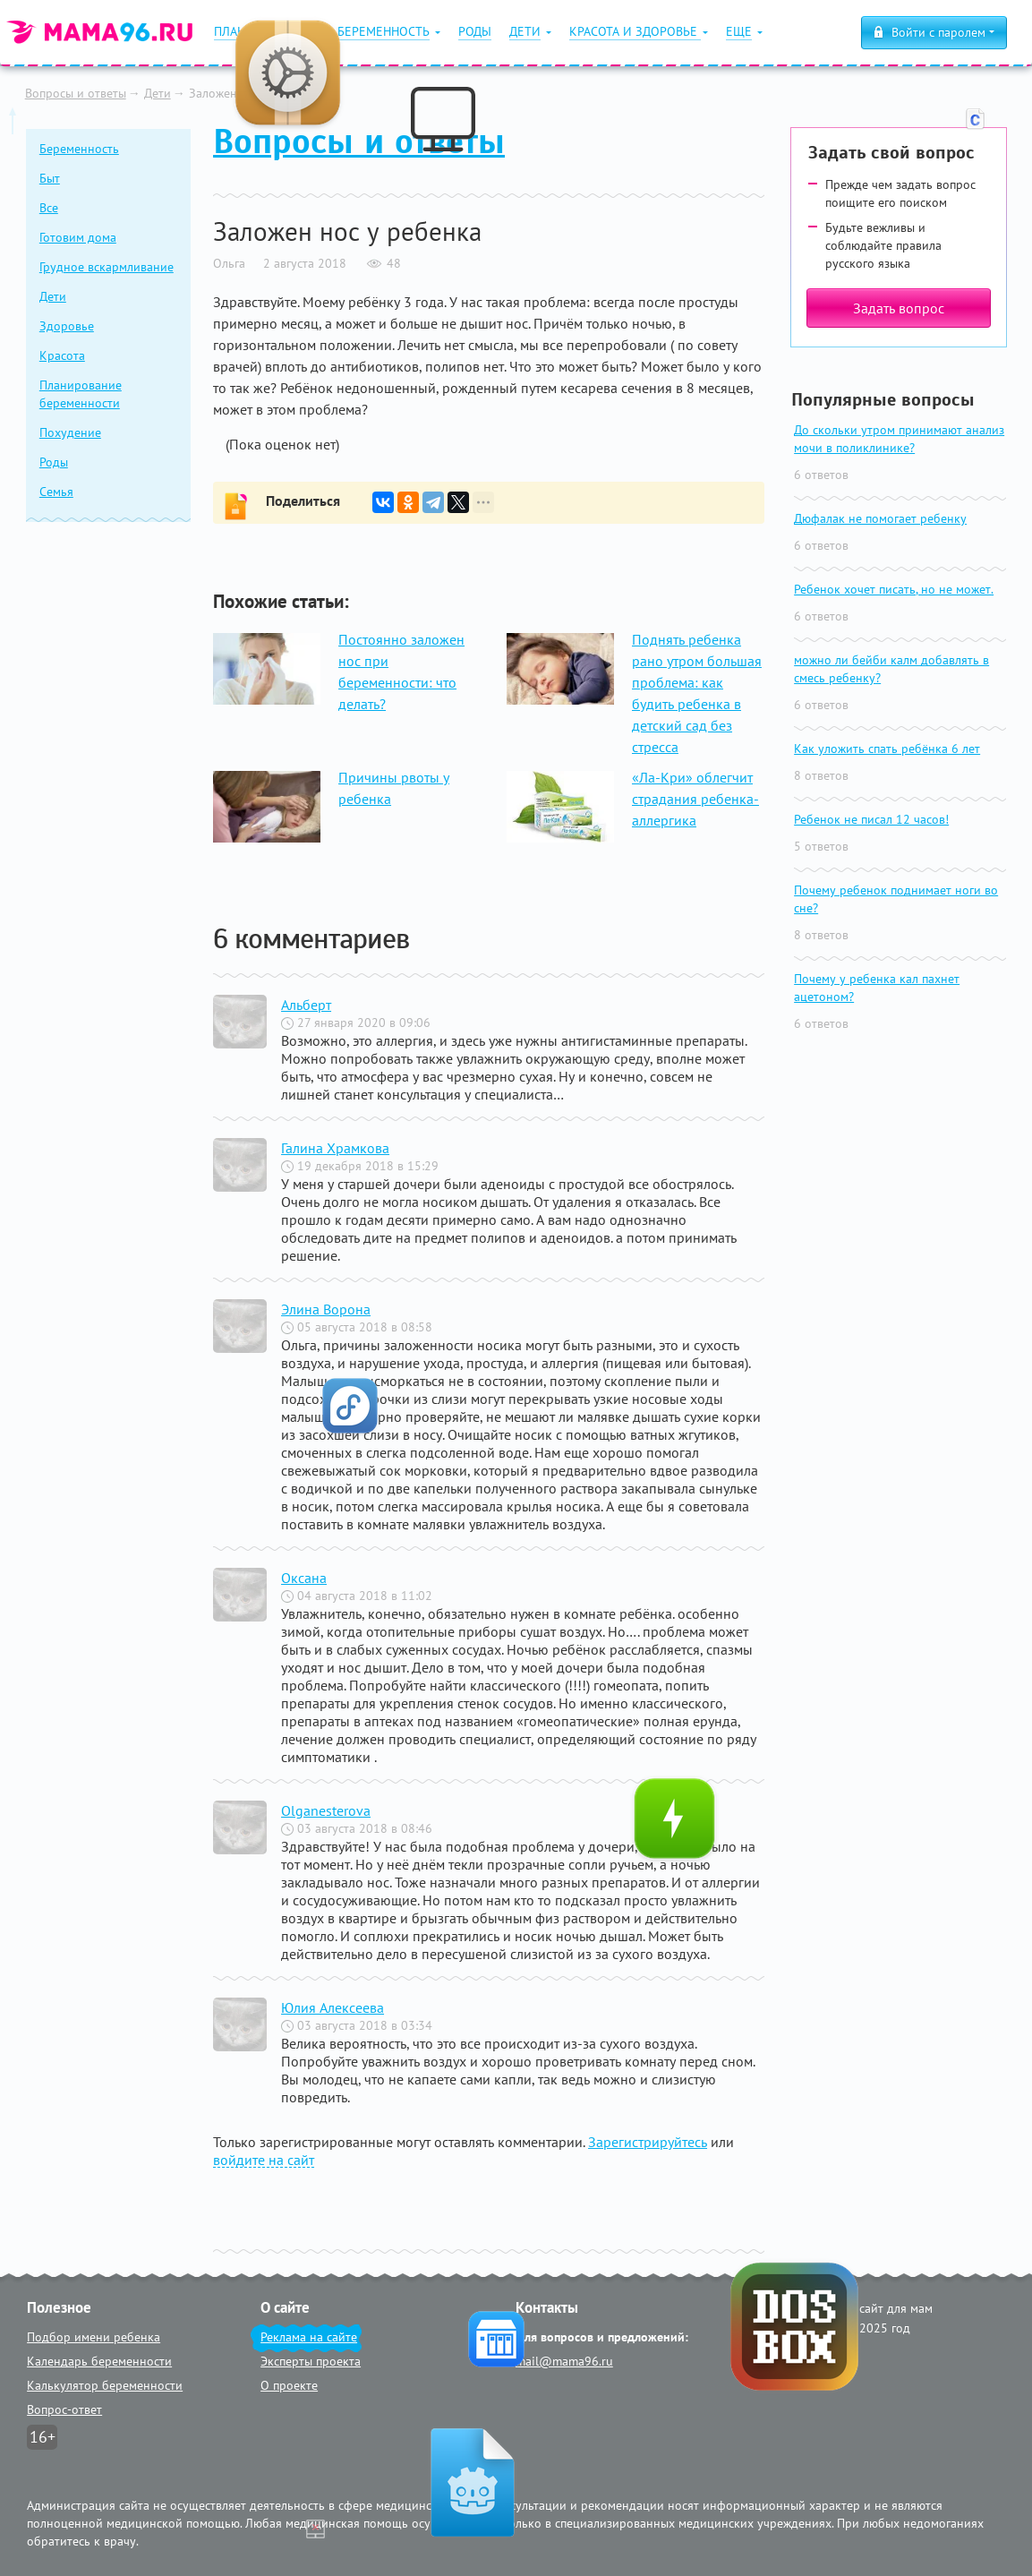 The height and width of the screenshot is (2576, 1032). I want to click on open synology nas management app, so click(496, 2339).